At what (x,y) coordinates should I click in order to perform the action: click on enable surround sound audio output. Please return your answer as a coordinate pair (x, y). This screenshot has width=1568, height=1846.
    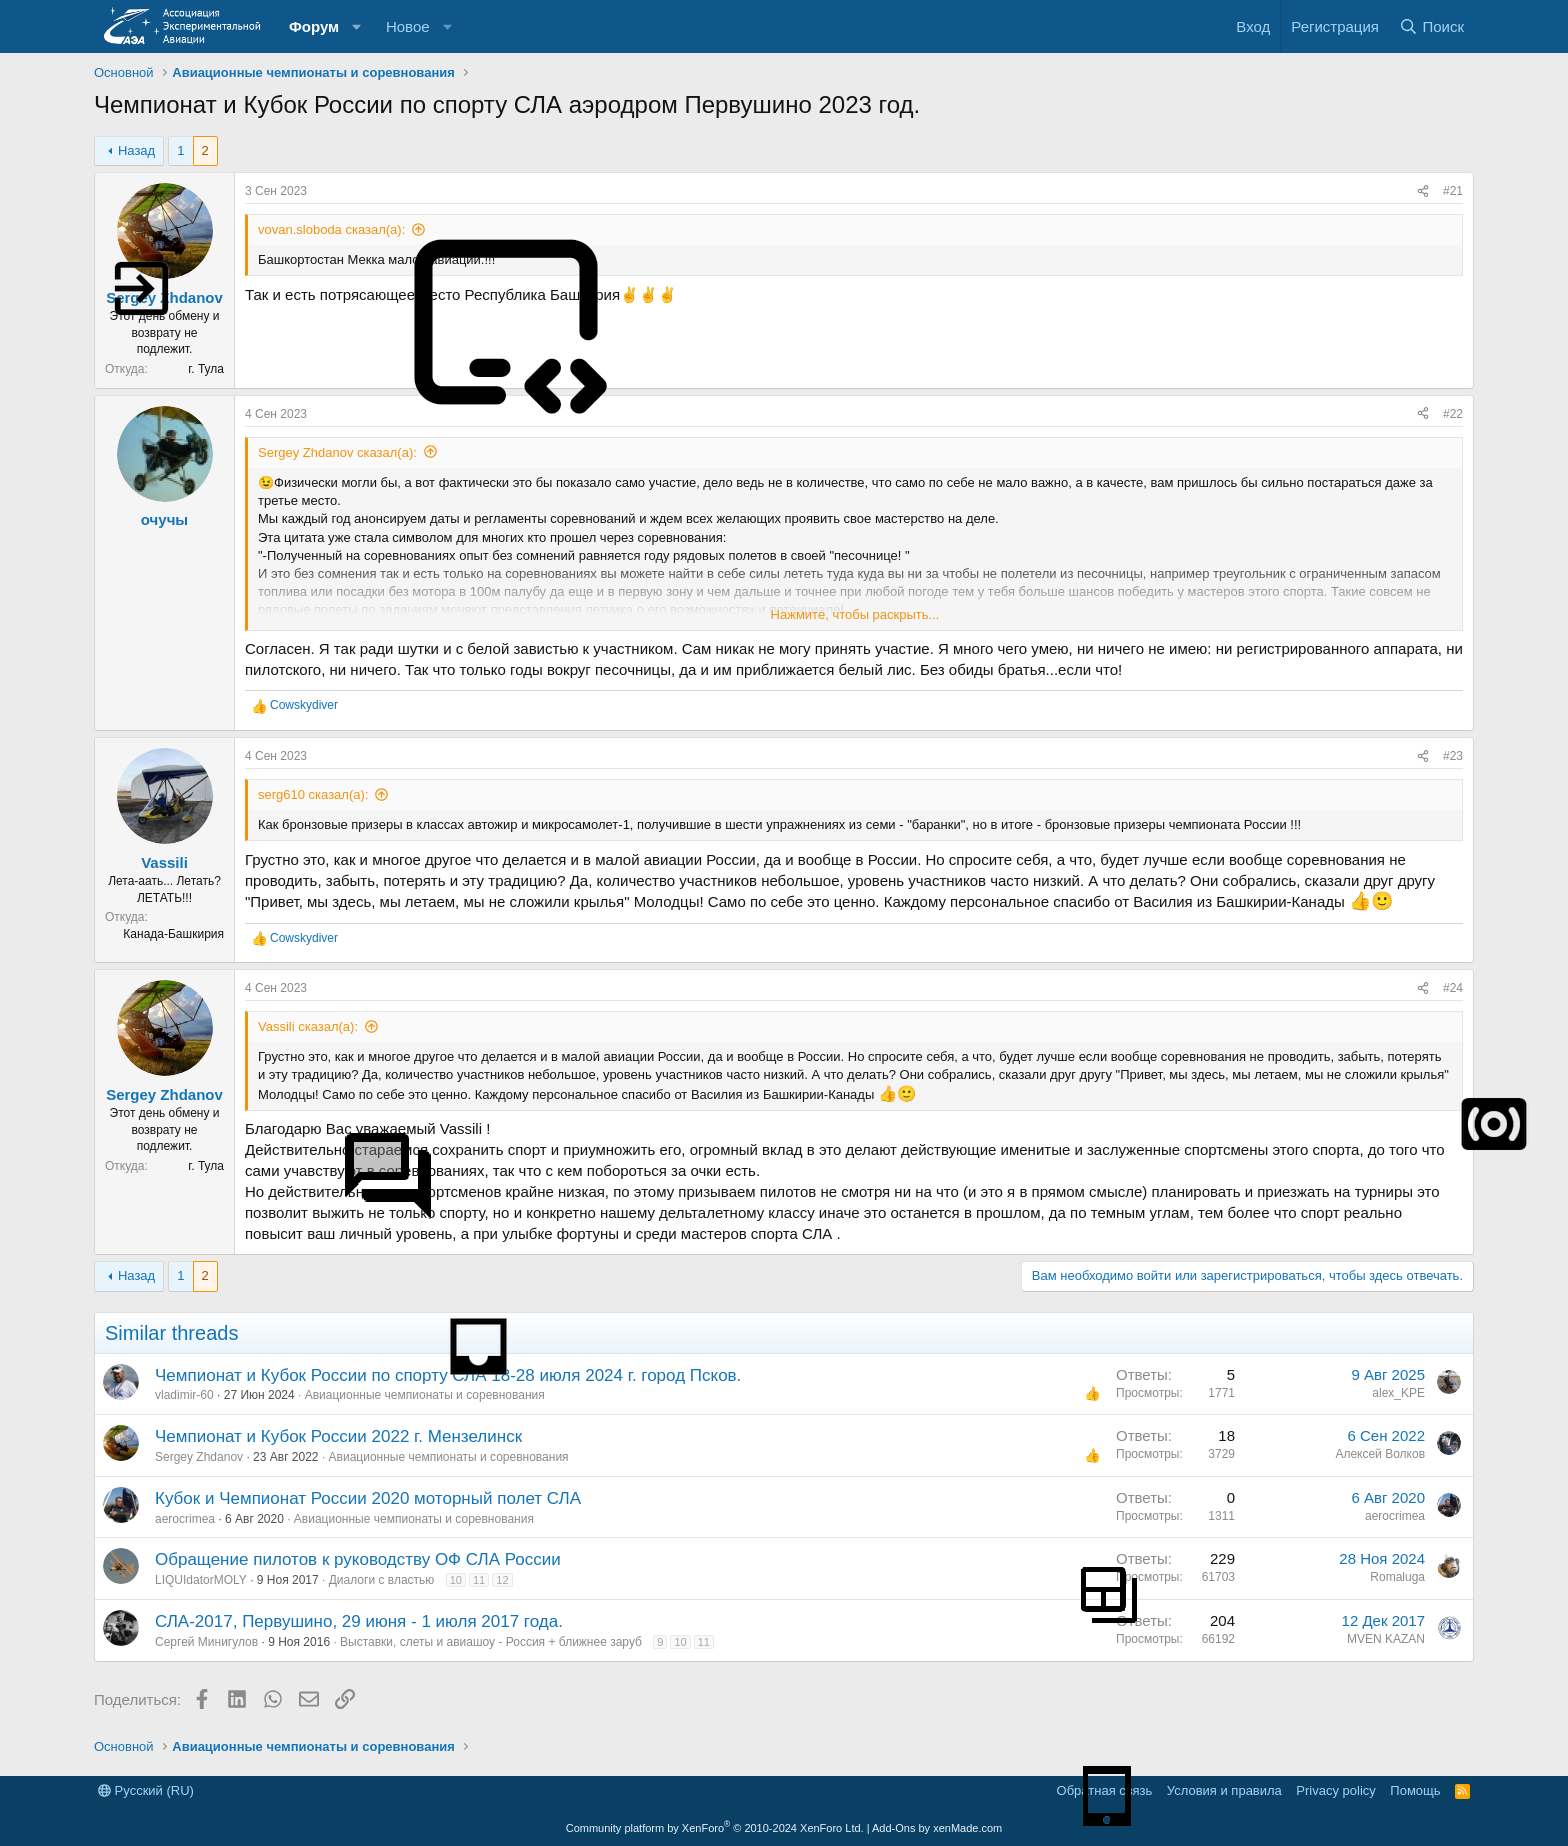
    Looking at the image, I should click on (1494, 1124).